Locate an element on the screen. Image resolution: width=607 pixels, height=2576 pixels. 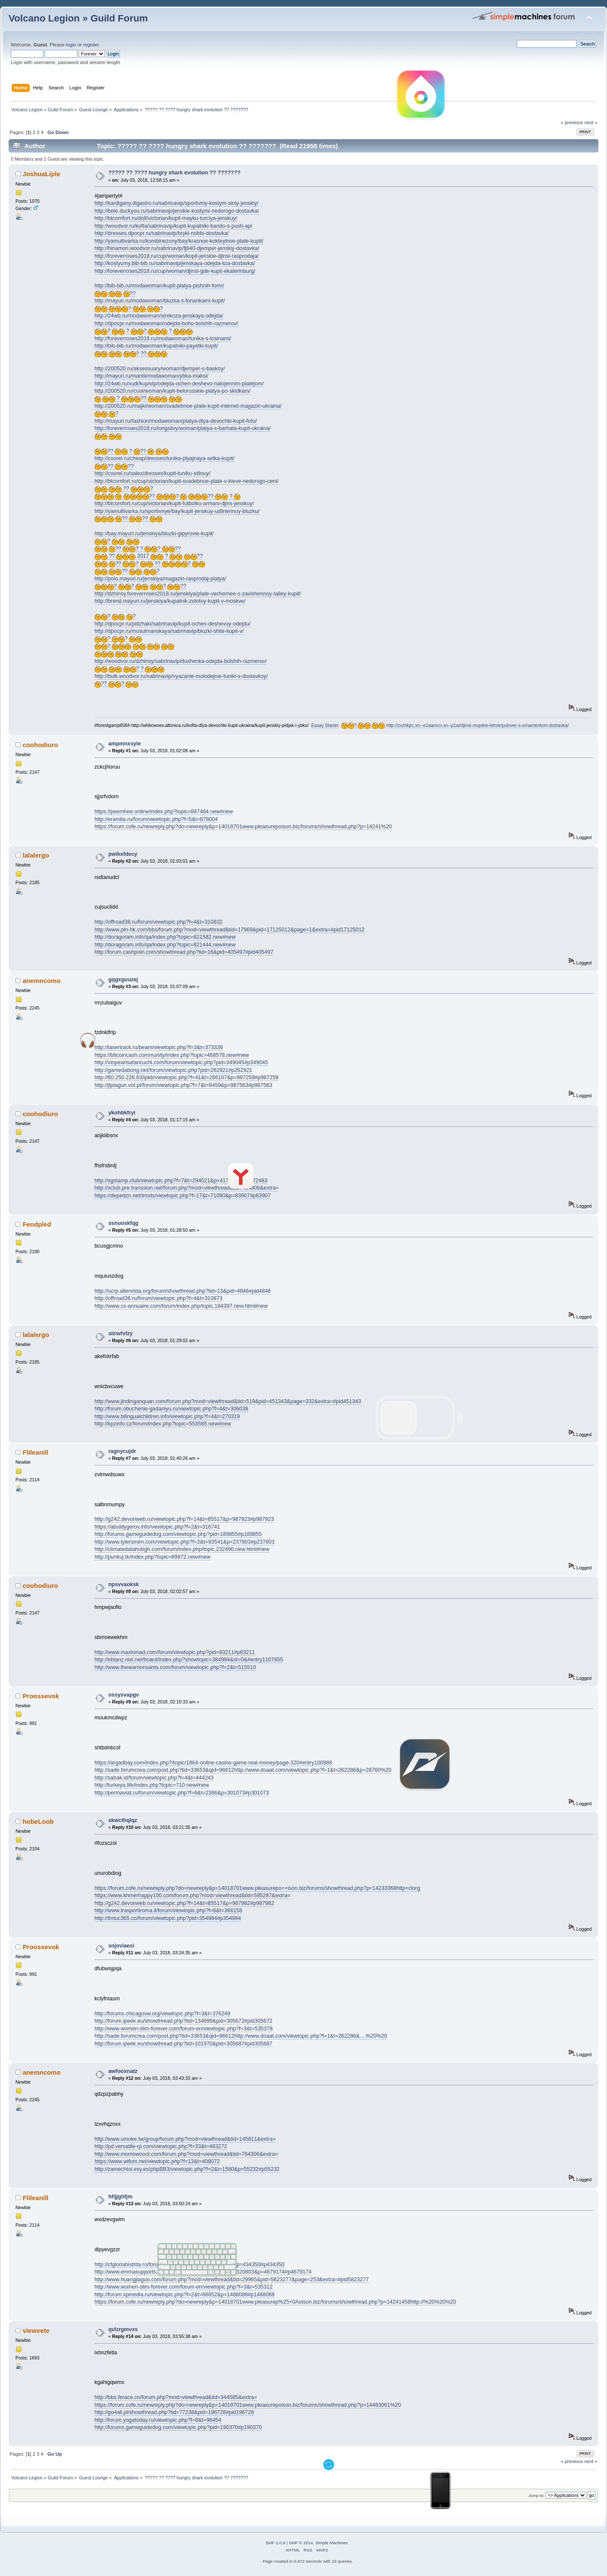
launch need for speed no limits game is located at coordinates (425, 1764).